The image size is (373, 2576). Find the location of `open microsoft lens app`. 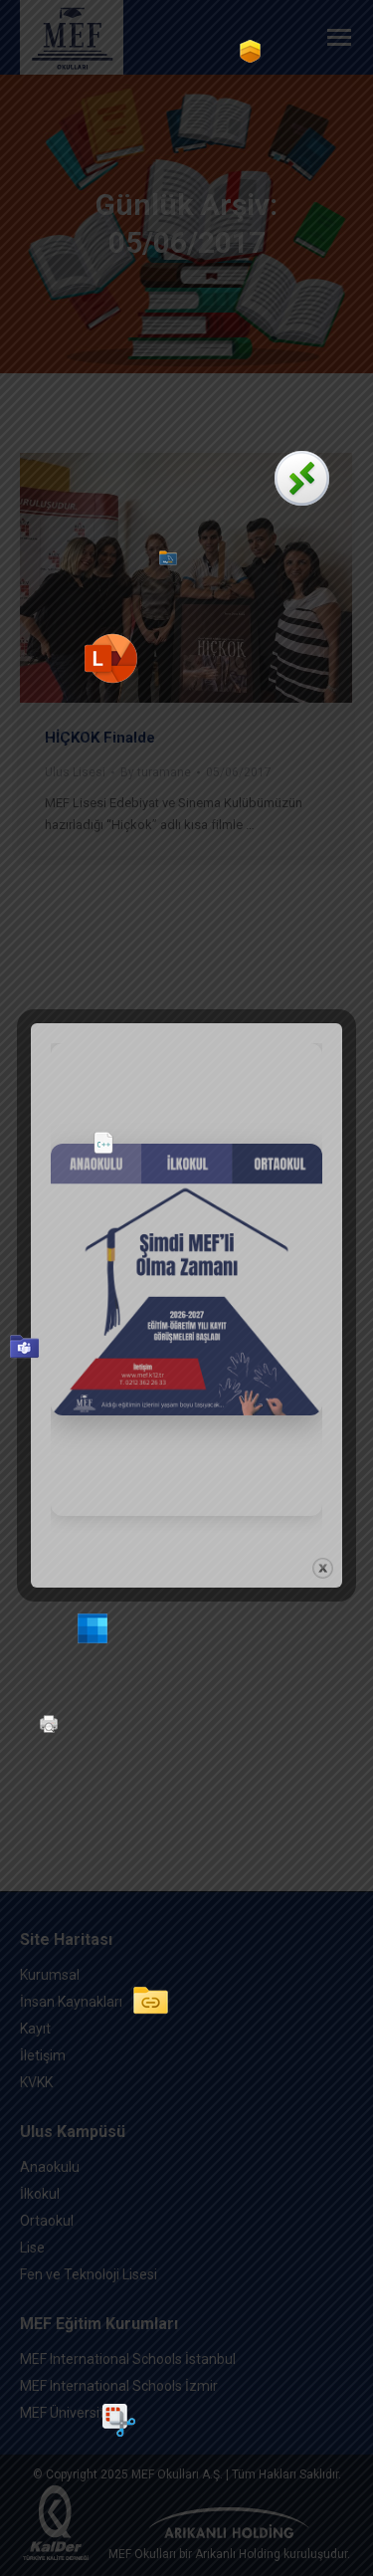

open microsoft lens app is located at coordinates (110, 658).